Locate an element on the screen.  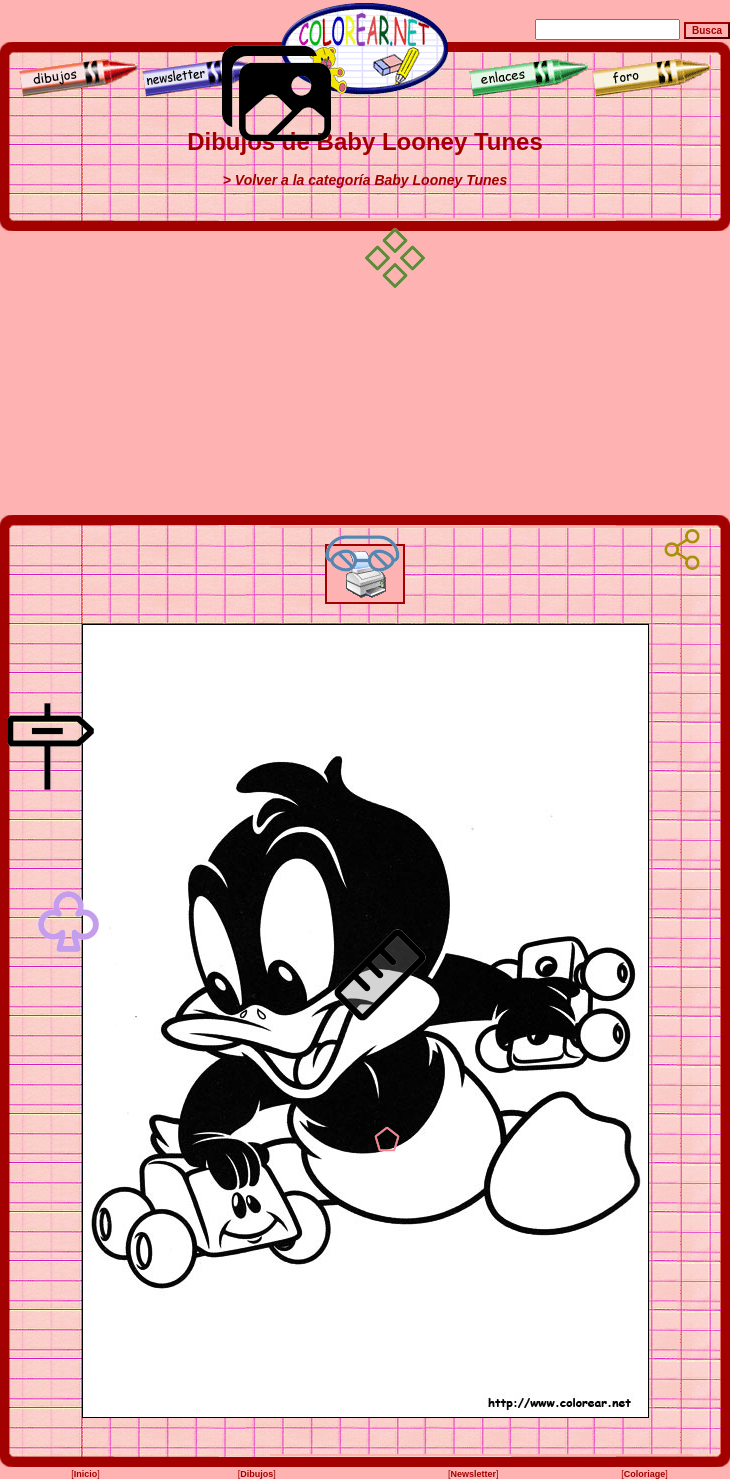
view photo gallery is located at coordinates (276, 93).